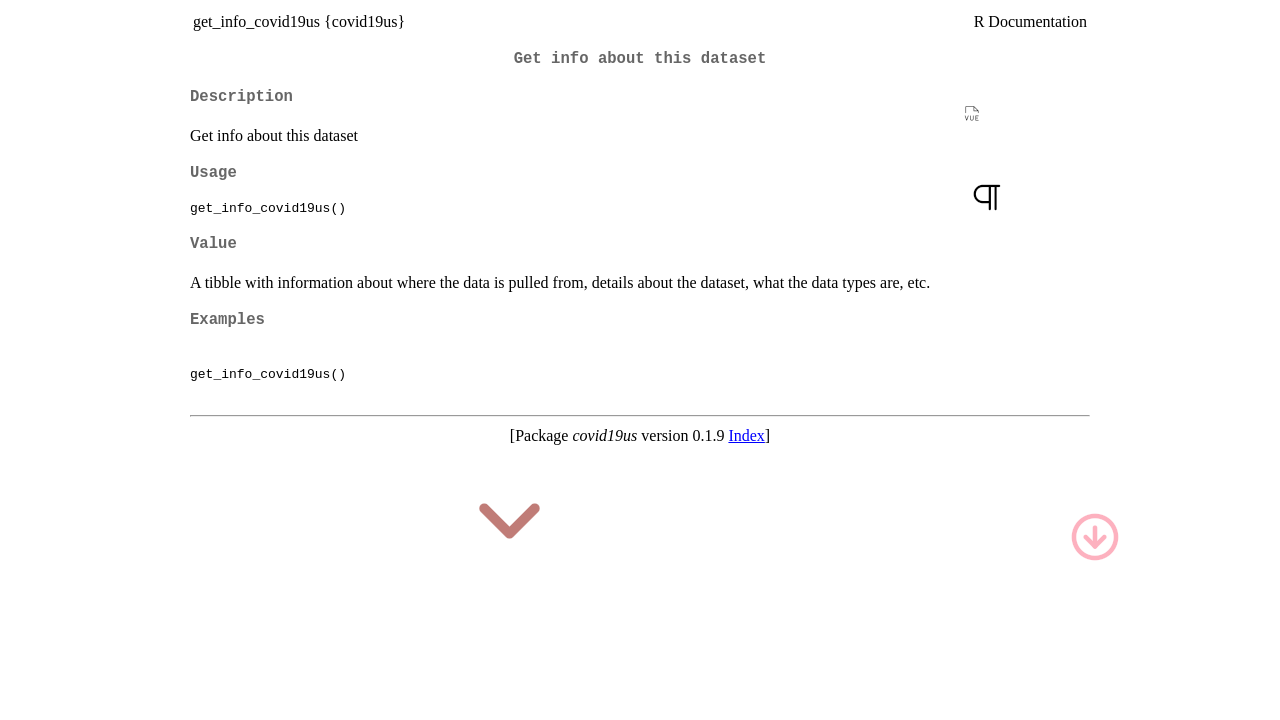  What do you see at coordinates (1095, 537) in the screenshot?
I see `download file or content` at bounding box center [1095, 537].